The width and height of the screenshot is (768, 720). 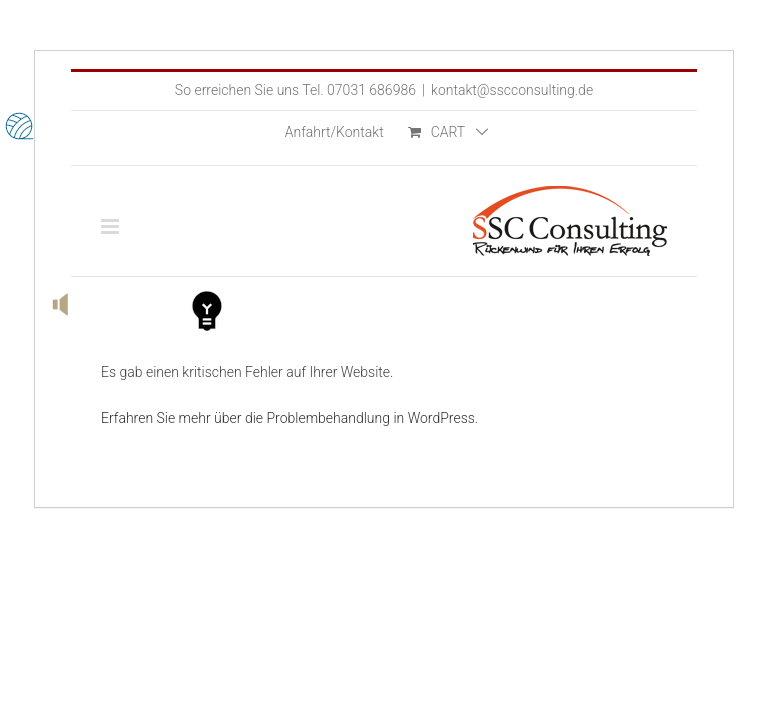 I want to click on access tips or ideas, so click(x=207, y=310).